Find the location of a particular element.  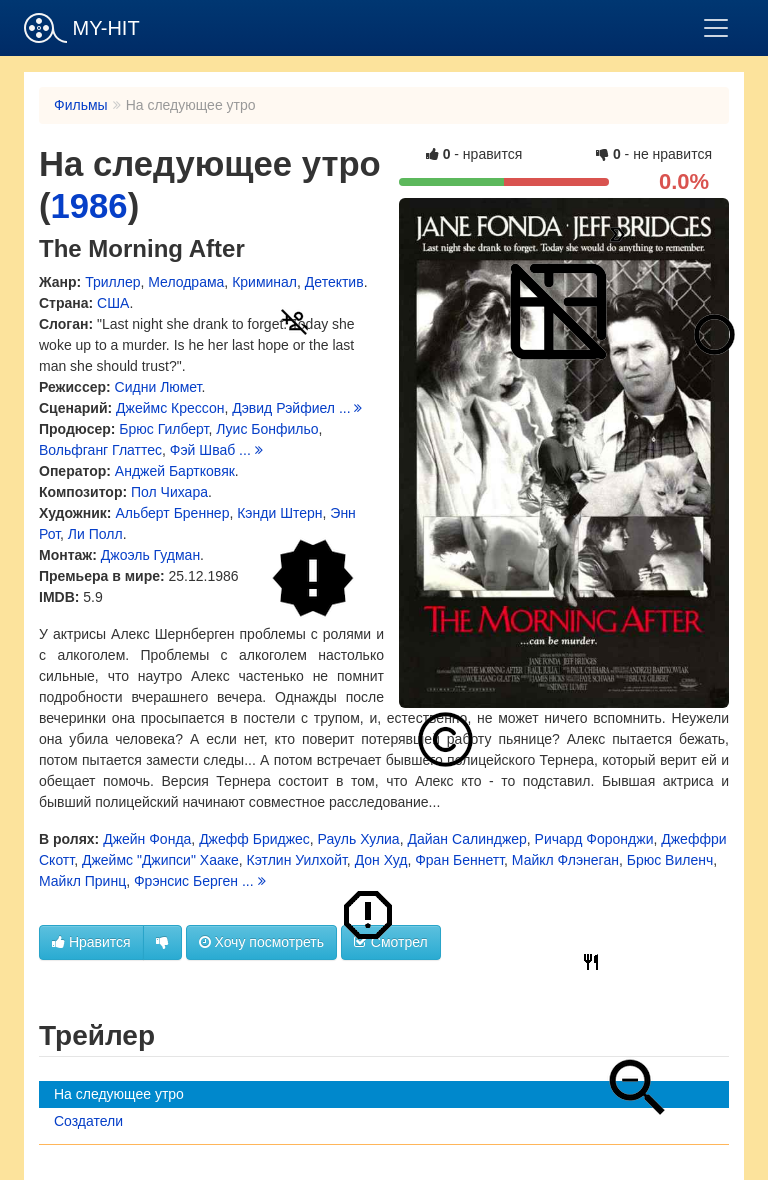

indicates user cannot be added as a contact is located at coordinates (295, 321).